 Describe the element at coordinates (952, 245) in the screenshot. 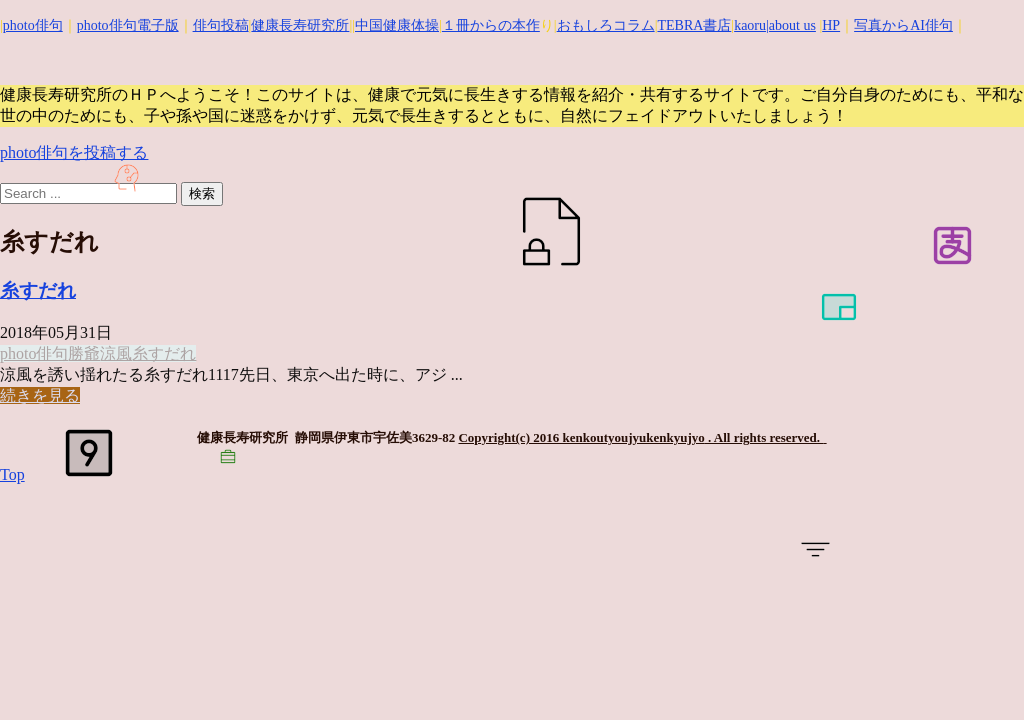

I see `pay with alipay` at that location.